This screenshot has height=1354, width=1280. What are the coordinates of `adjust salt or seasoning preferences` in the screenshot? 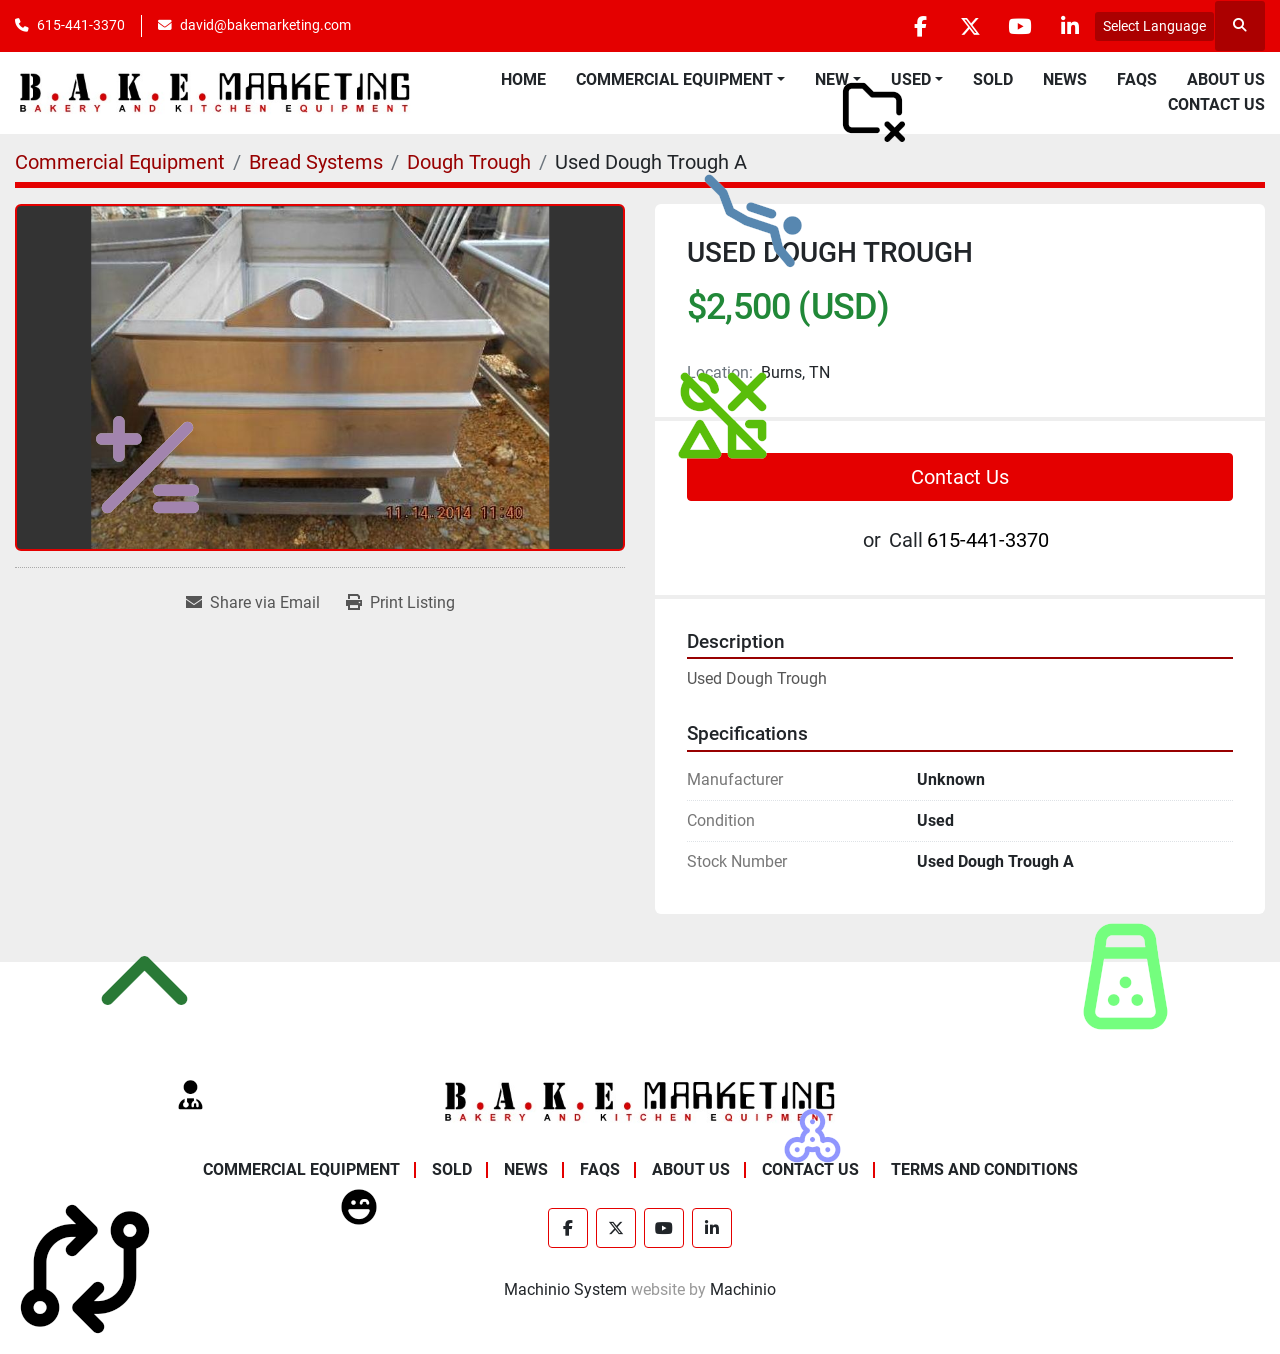 It's located at (1125, 976).